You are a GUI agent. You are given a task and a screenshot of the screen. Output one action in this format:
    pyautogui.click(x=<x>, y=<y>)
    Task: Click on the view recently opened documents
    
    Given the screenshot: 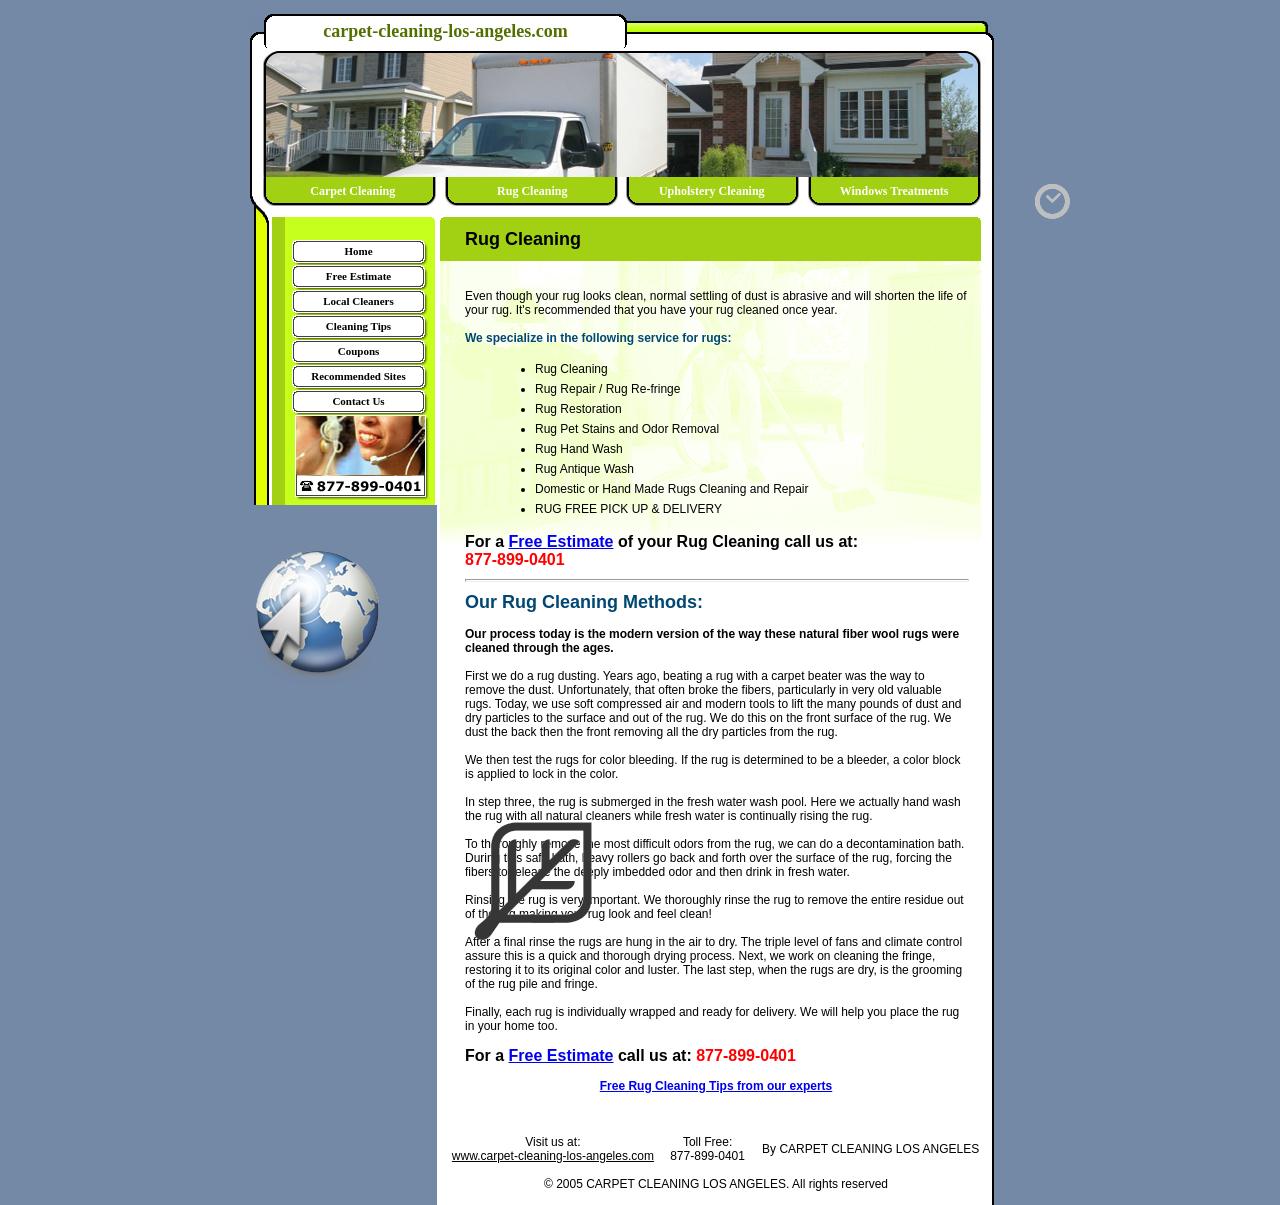 What is the action you would take?
    pyautogui.click(x=1053, y=202)
    